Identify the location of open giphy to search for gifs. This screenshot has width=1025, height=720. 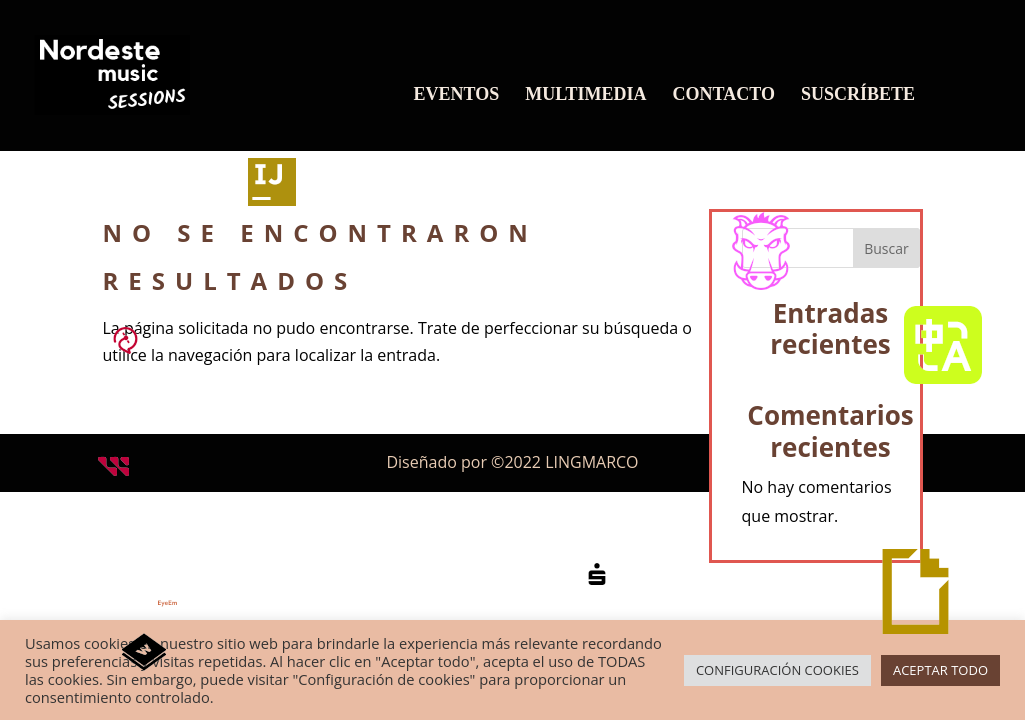
(915, 591).